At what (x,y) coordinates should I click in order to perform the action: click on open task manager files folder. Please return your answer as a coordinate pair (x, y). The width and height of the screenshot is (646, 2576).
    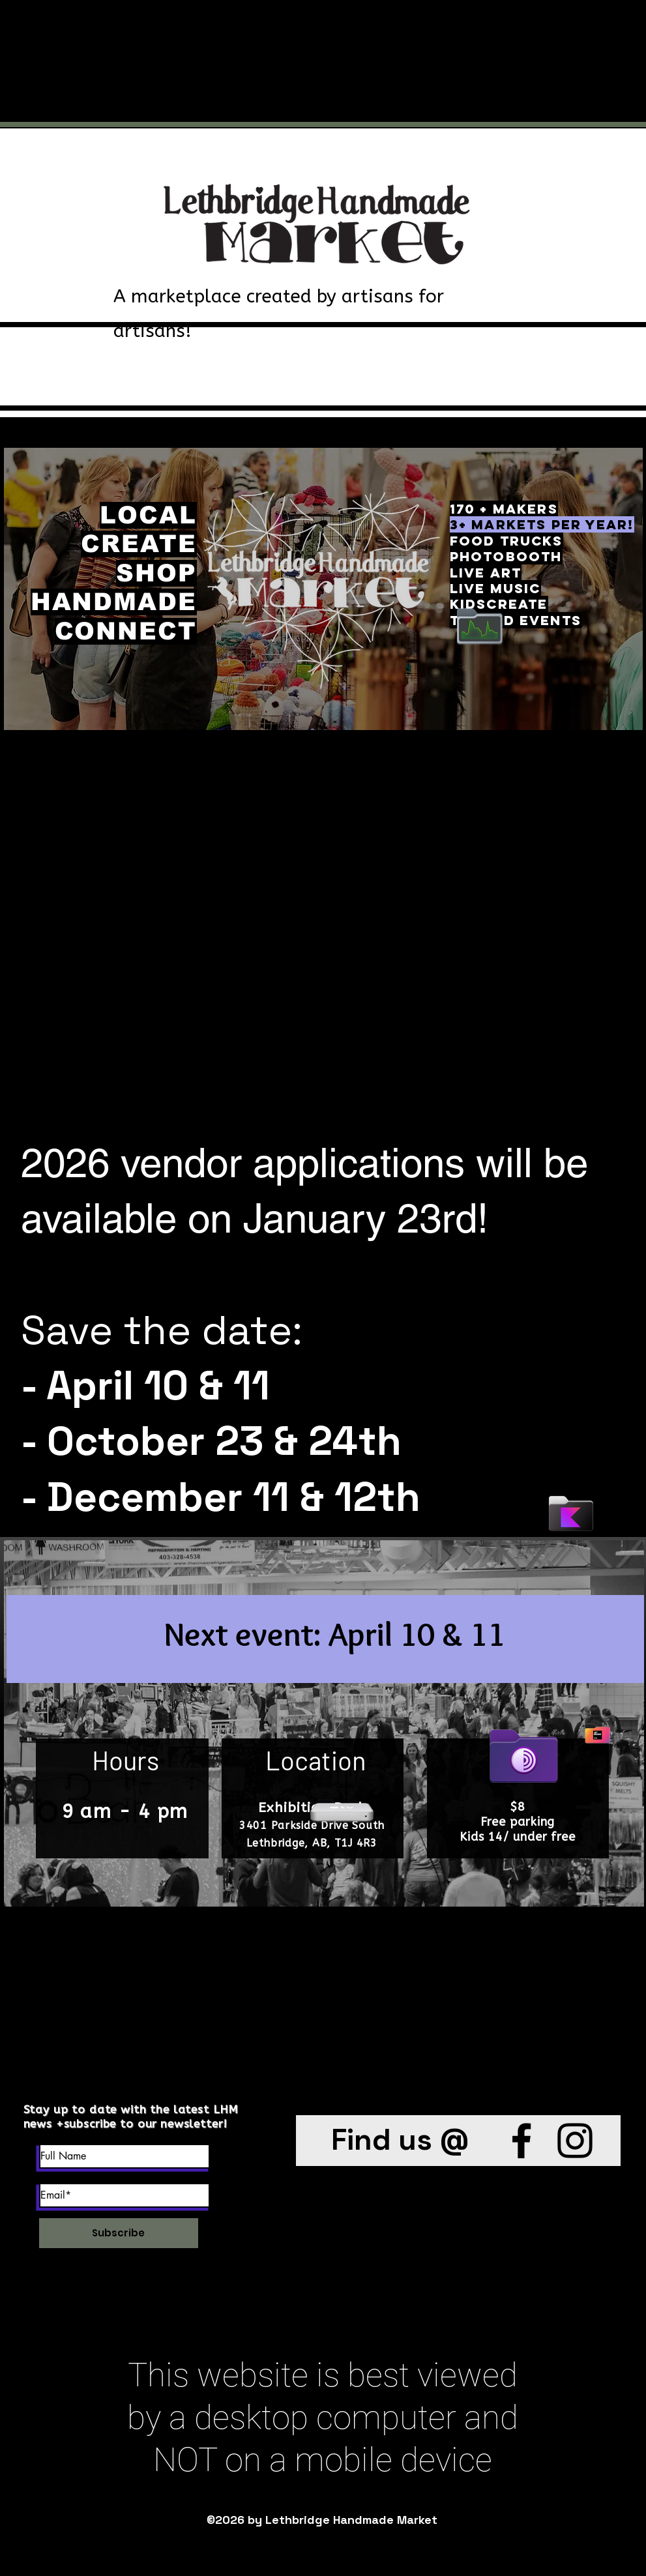
    Looking at the image, I should click on (479, 627).